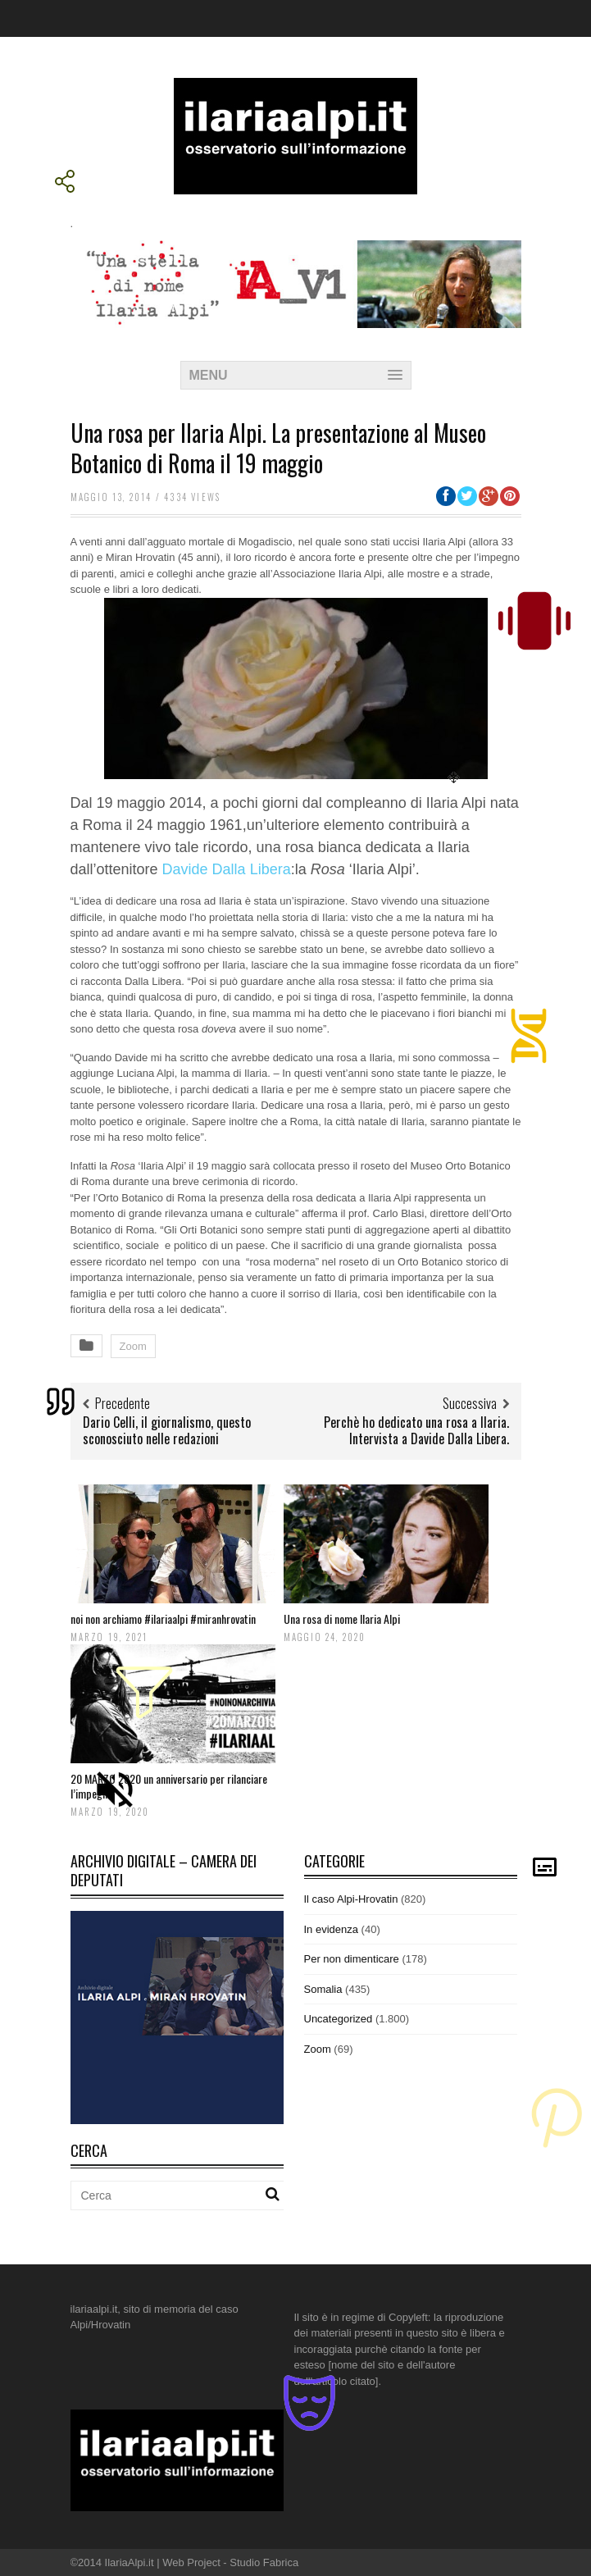 Image resolution: width=591 pixels, height=2576 pixels. Describe the element at coordinates (544, 1867) in the screenshot. I see `enable subtitles or closed captions` at that location.